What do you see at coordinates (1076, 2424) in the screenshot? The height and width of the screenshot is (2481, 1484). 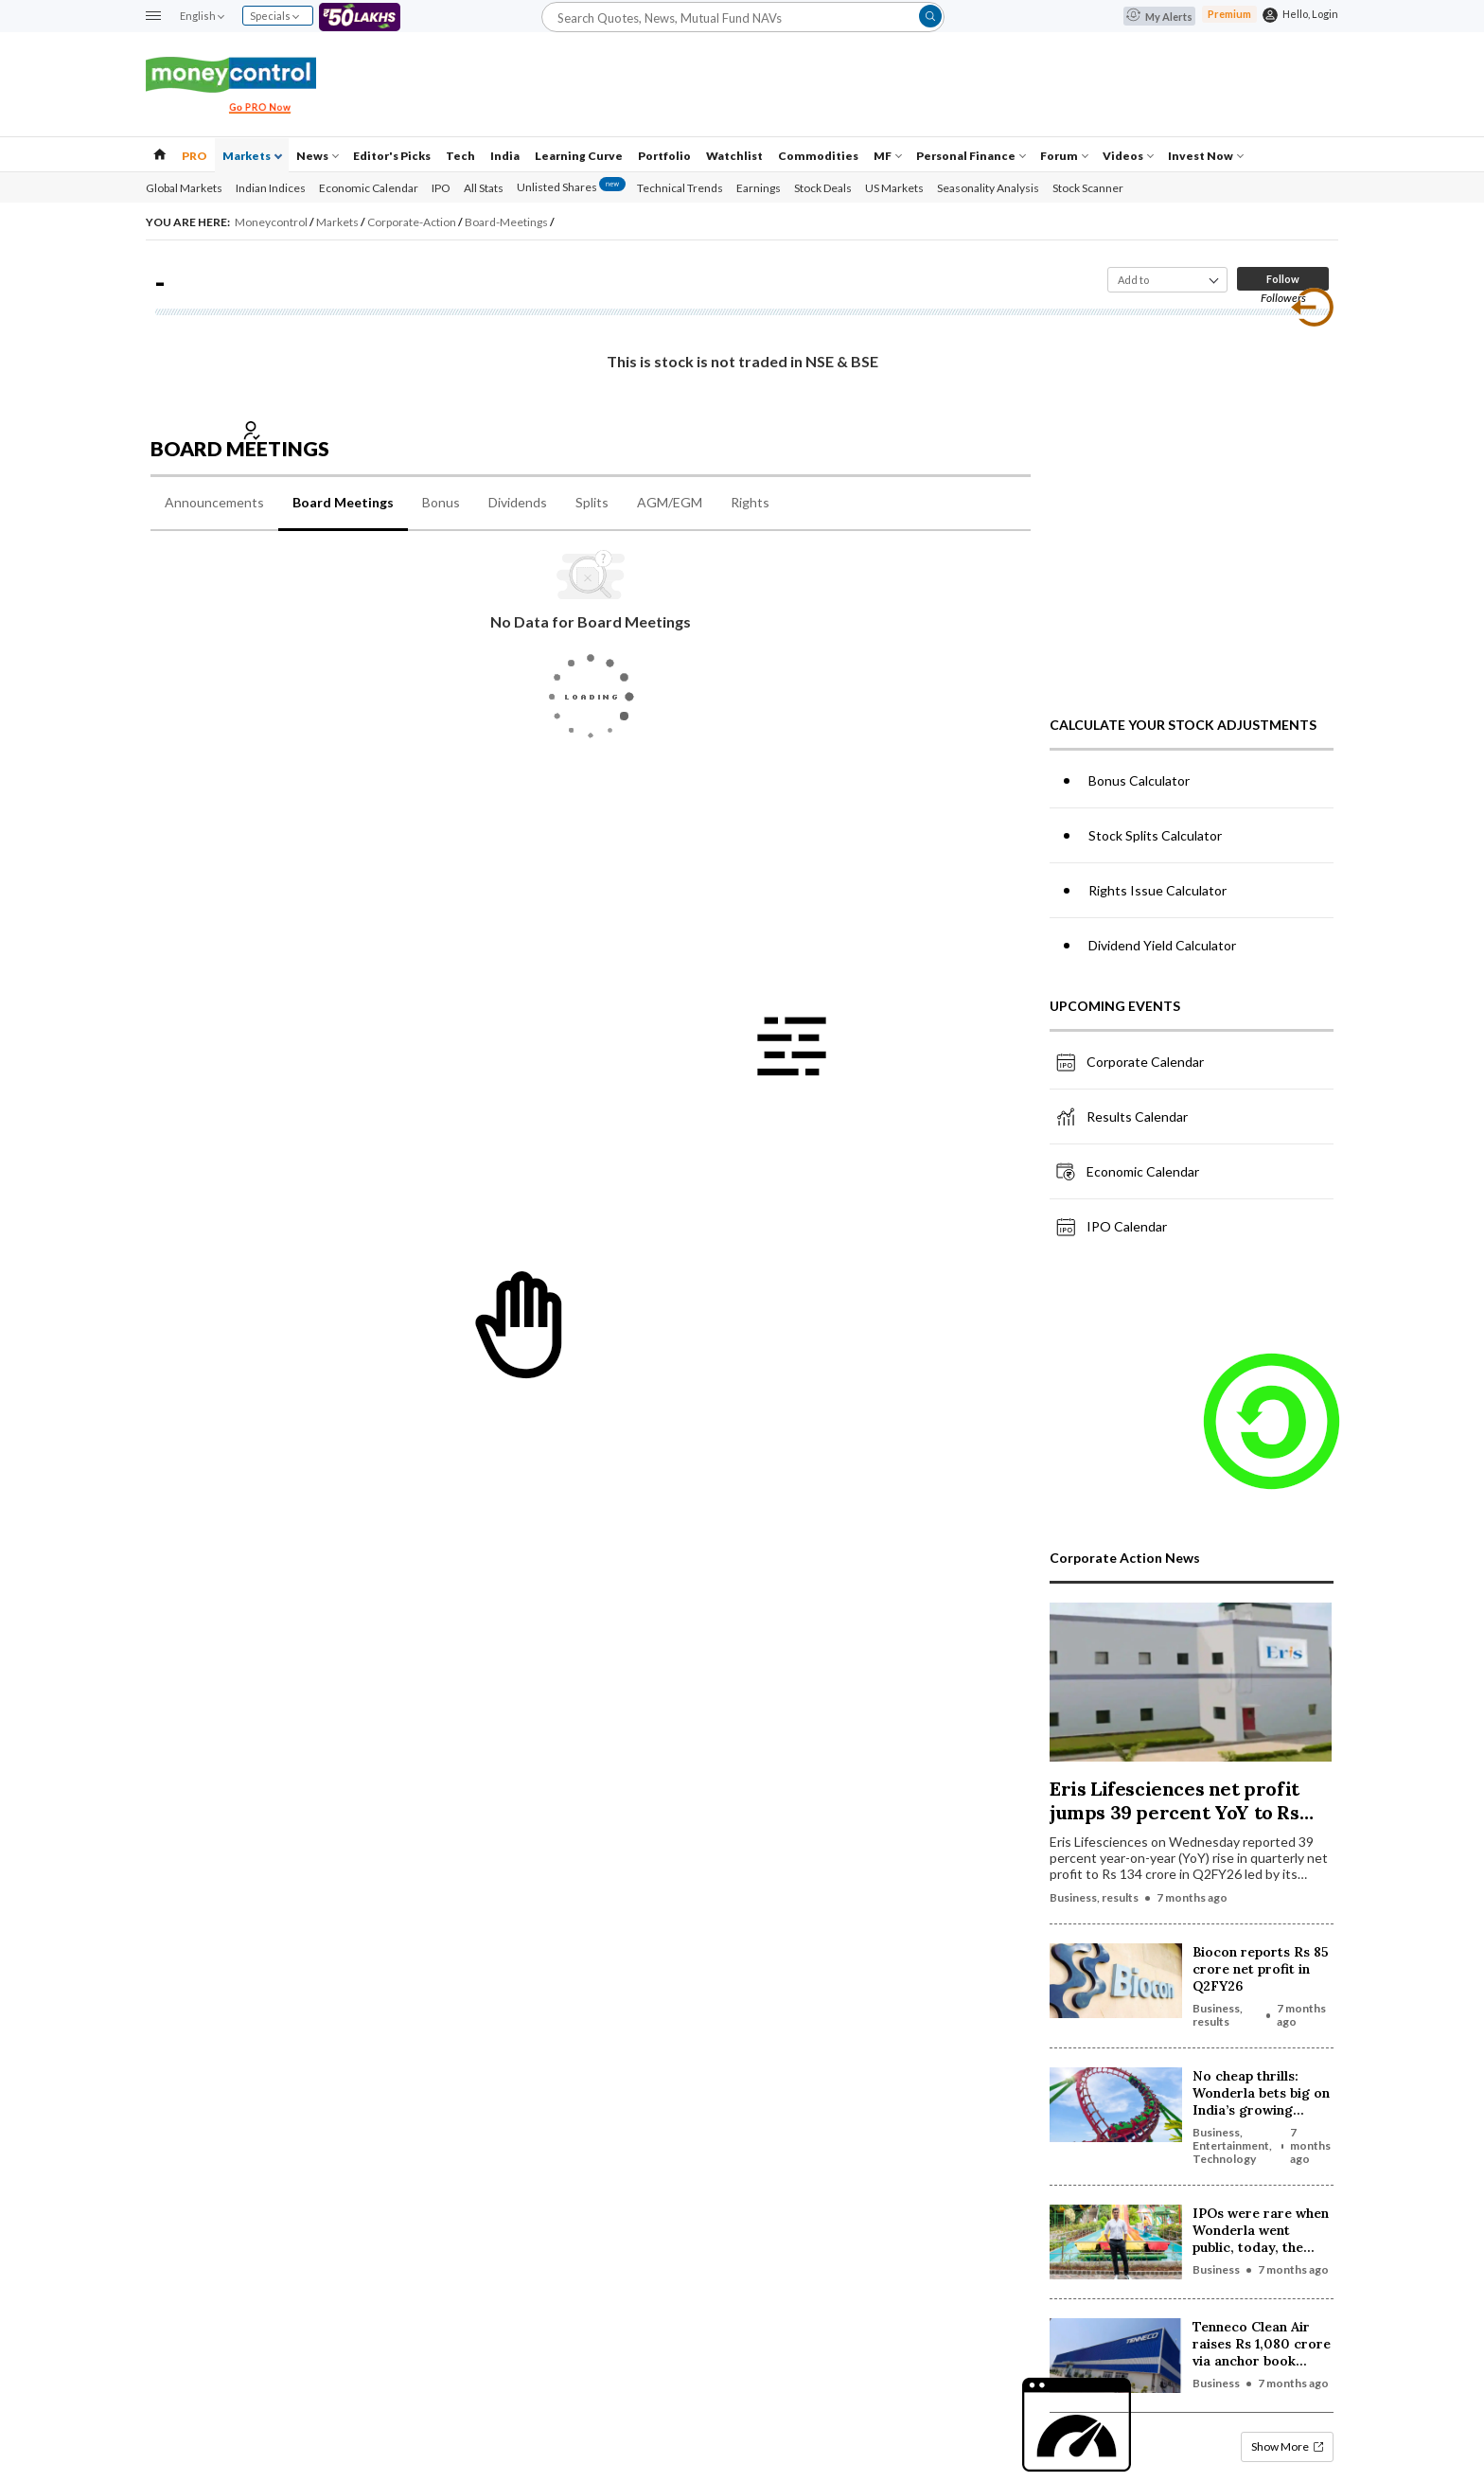 I see `open Google PageSpeed Insights` at bounding box center [1076, 2424].